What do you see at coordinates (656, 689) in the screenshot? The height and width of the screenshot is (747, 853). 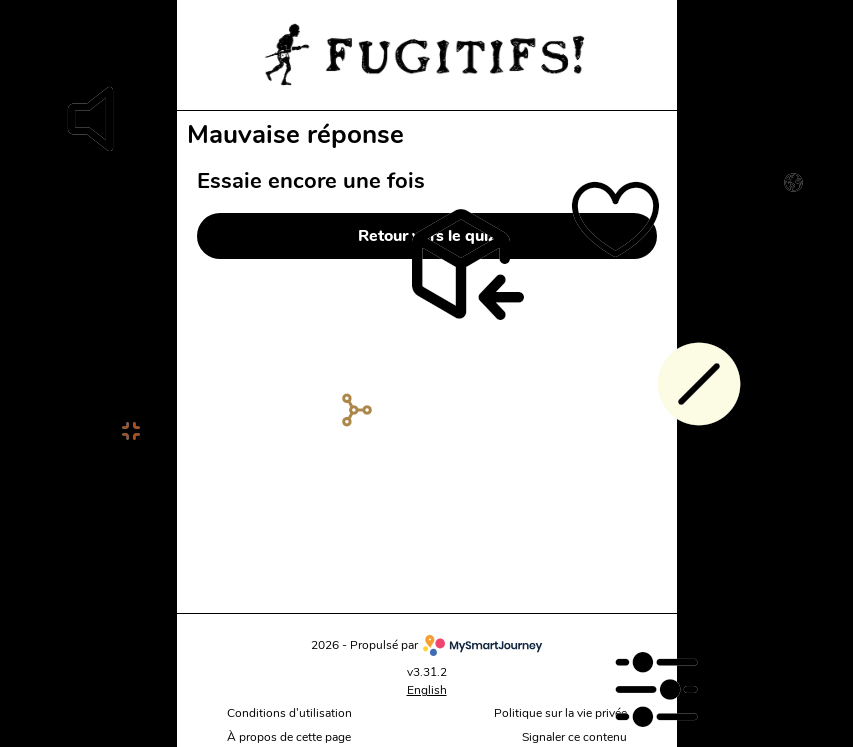 I see `adjust settings or preferences` at bounding box center [656, 689].